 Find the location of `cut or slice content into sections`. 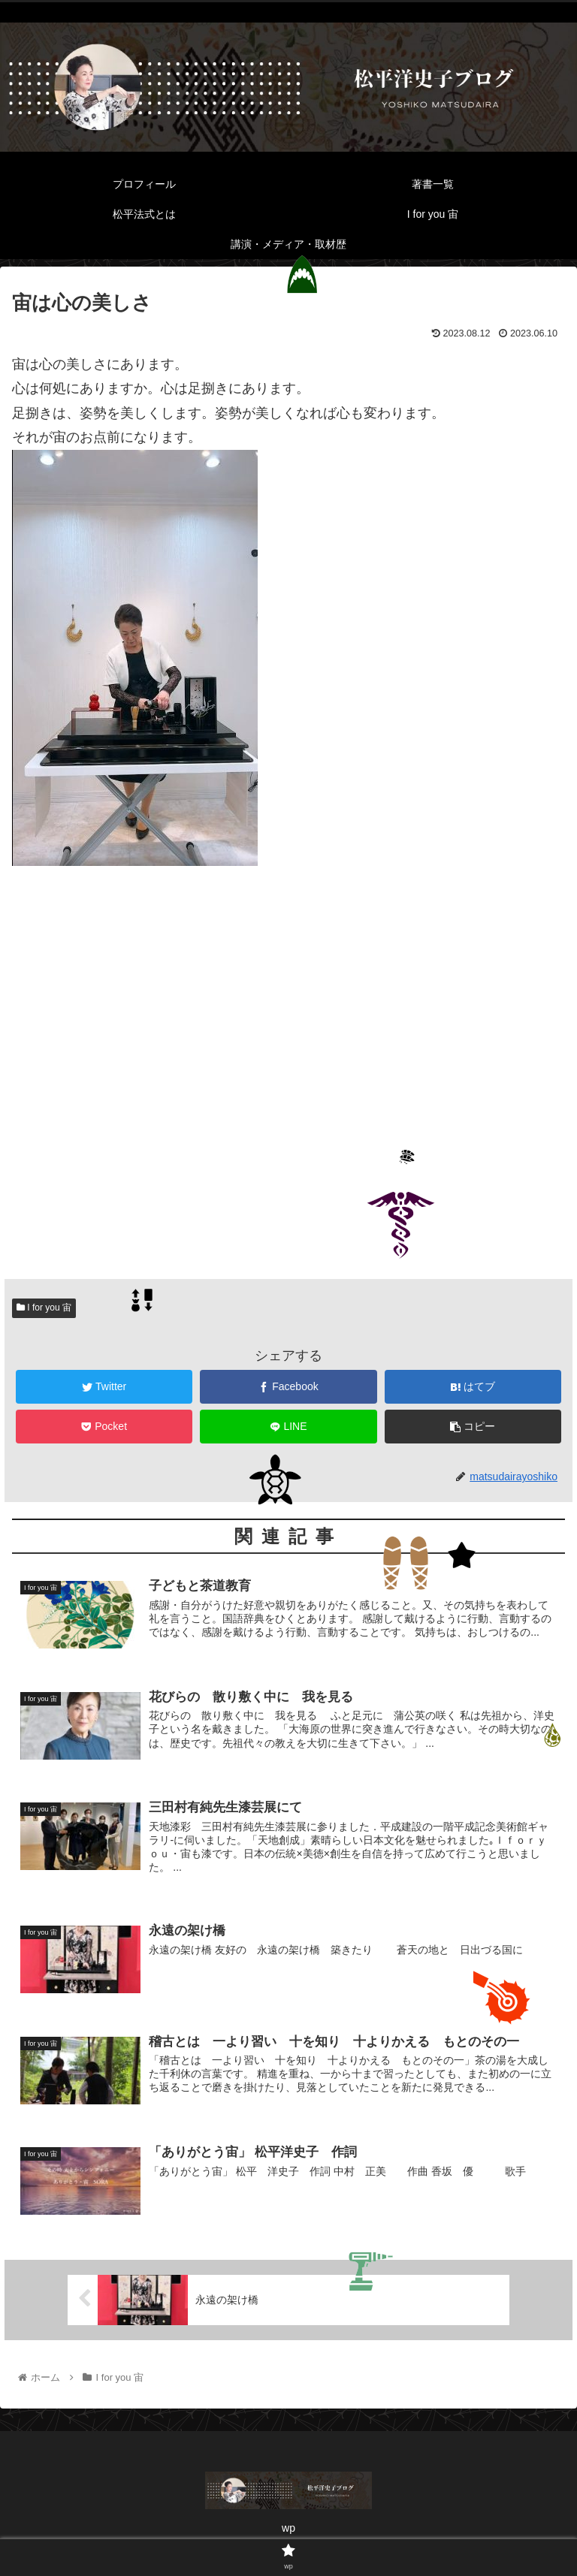

cut or slice content into sections is located at coordinates (502, 1996).